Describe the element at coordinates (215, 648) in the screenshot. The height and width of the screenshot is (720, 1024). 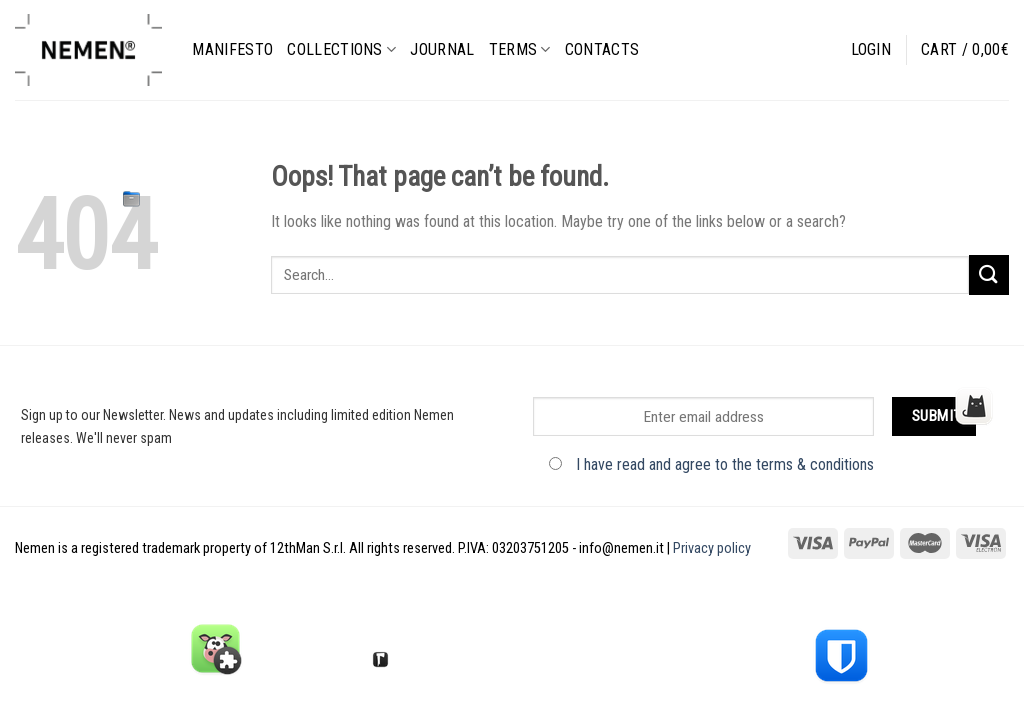
I see `open calf audio plugin suite` at that location.